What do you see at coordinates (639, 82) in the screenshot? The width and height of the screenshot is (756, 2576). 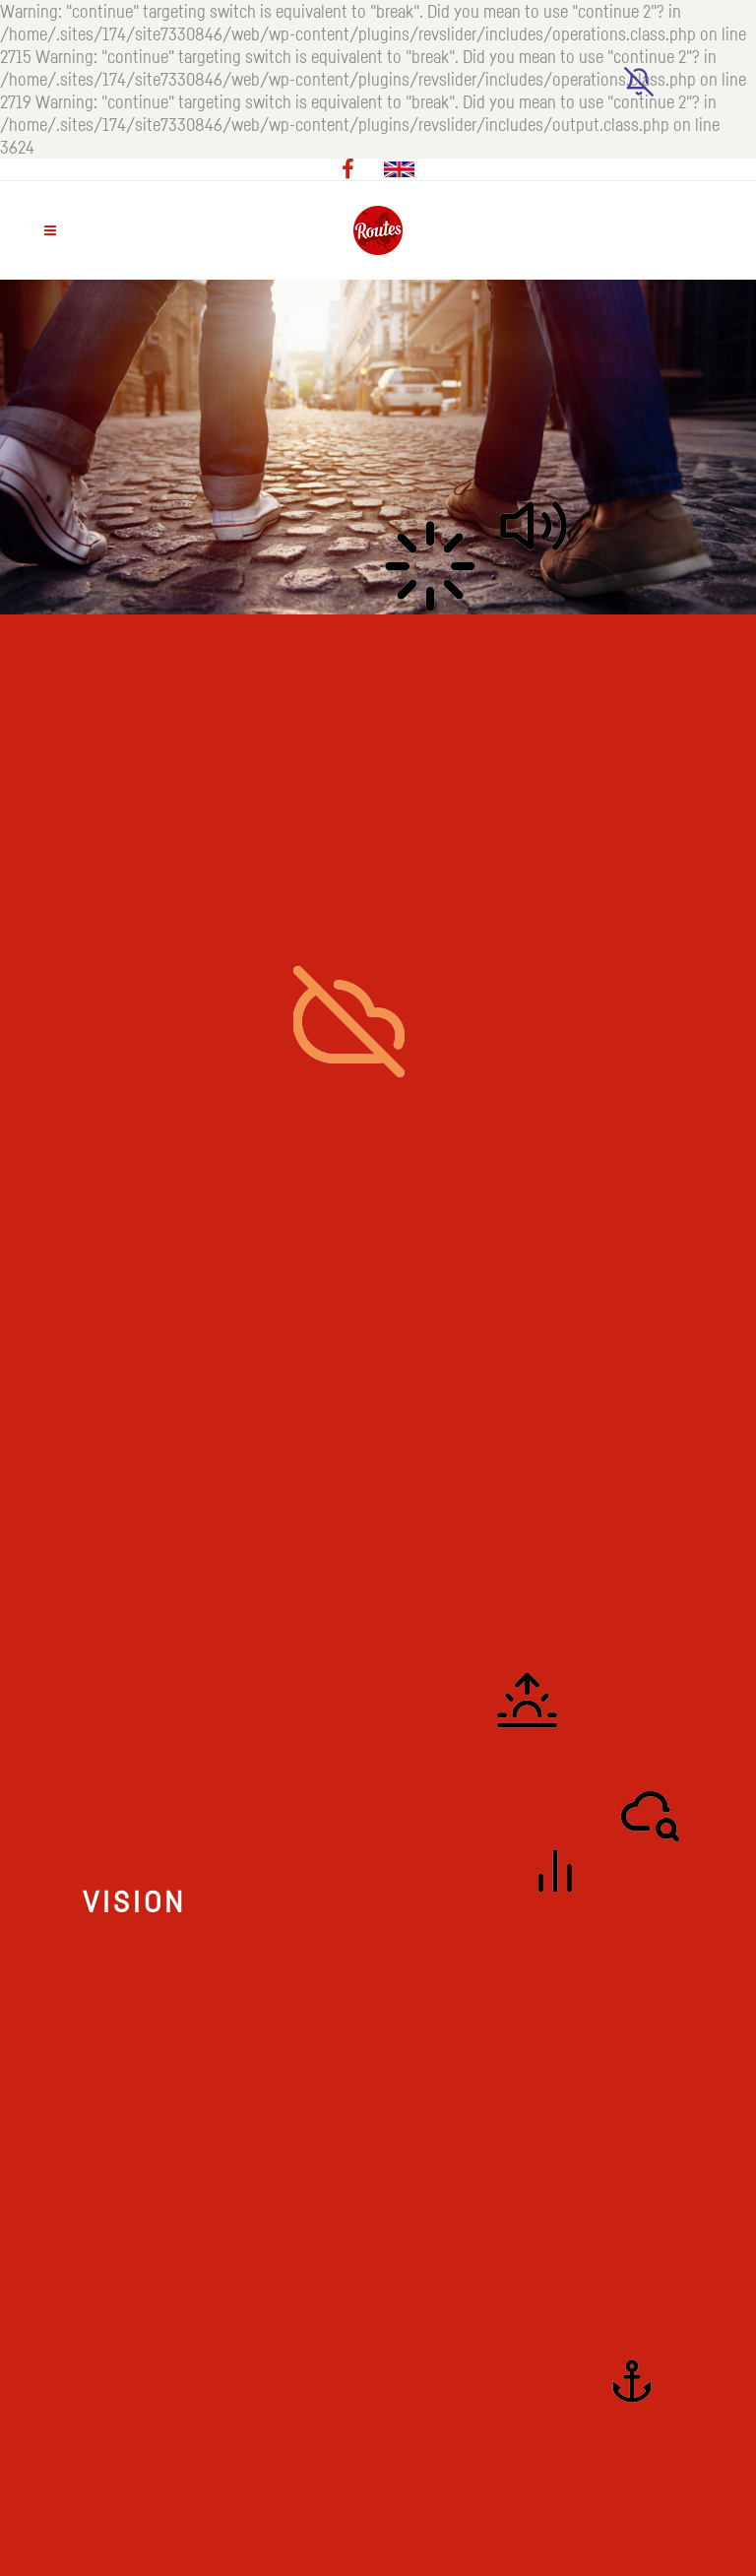 I see `mute notifications` at bounding box center [639, 82].